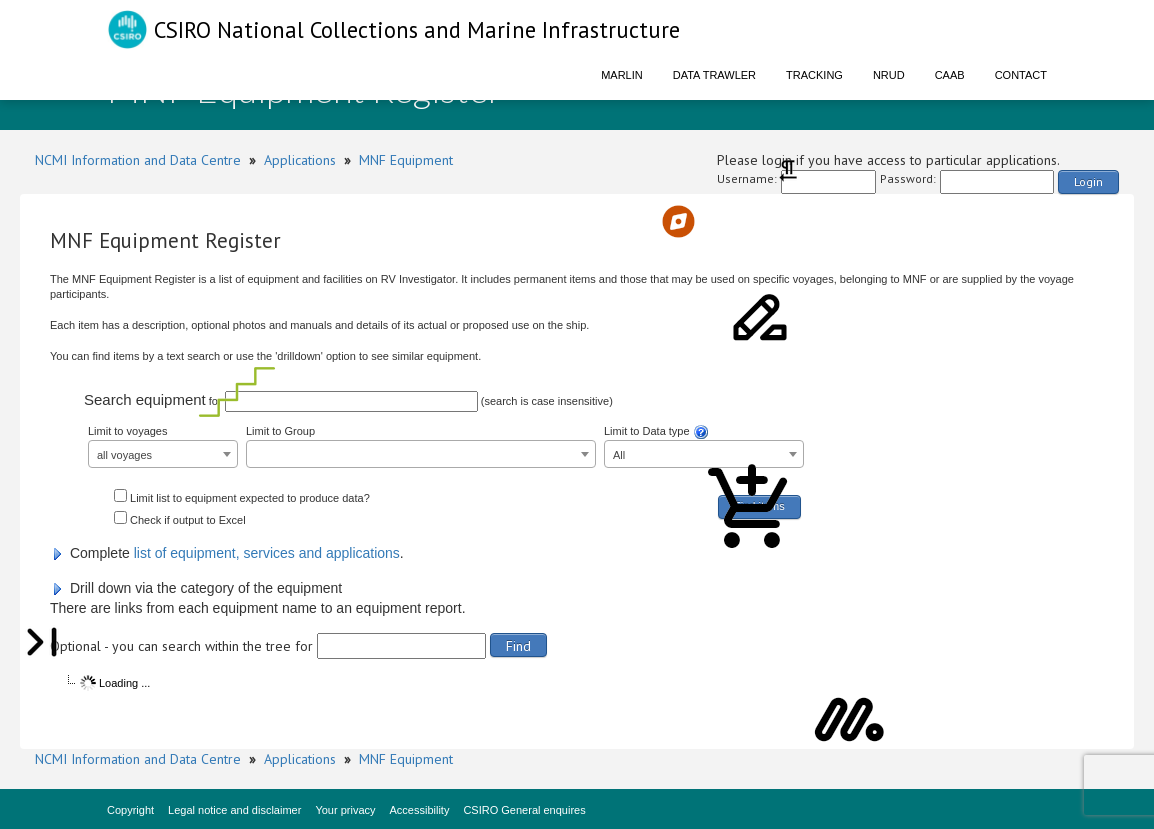 The width and height of the screenshot is (1154, 829). What do you see at coordinates (237, 392) in the screenshot?
I see `view step-by-step instructions or progress` at bounding box center [237, 392].